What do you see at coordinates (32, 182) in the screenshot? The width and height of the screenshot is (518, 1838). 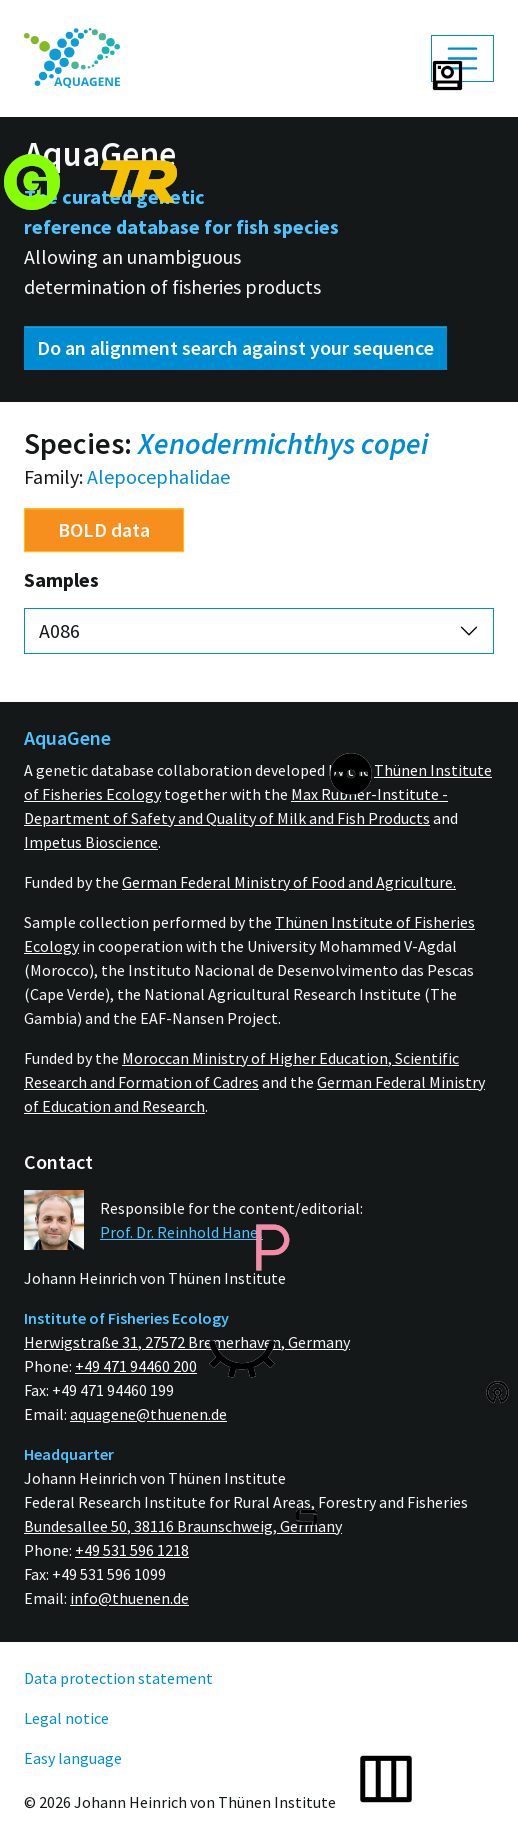 I see `link to gumroad store or profile` at bounding box center [32, 182].